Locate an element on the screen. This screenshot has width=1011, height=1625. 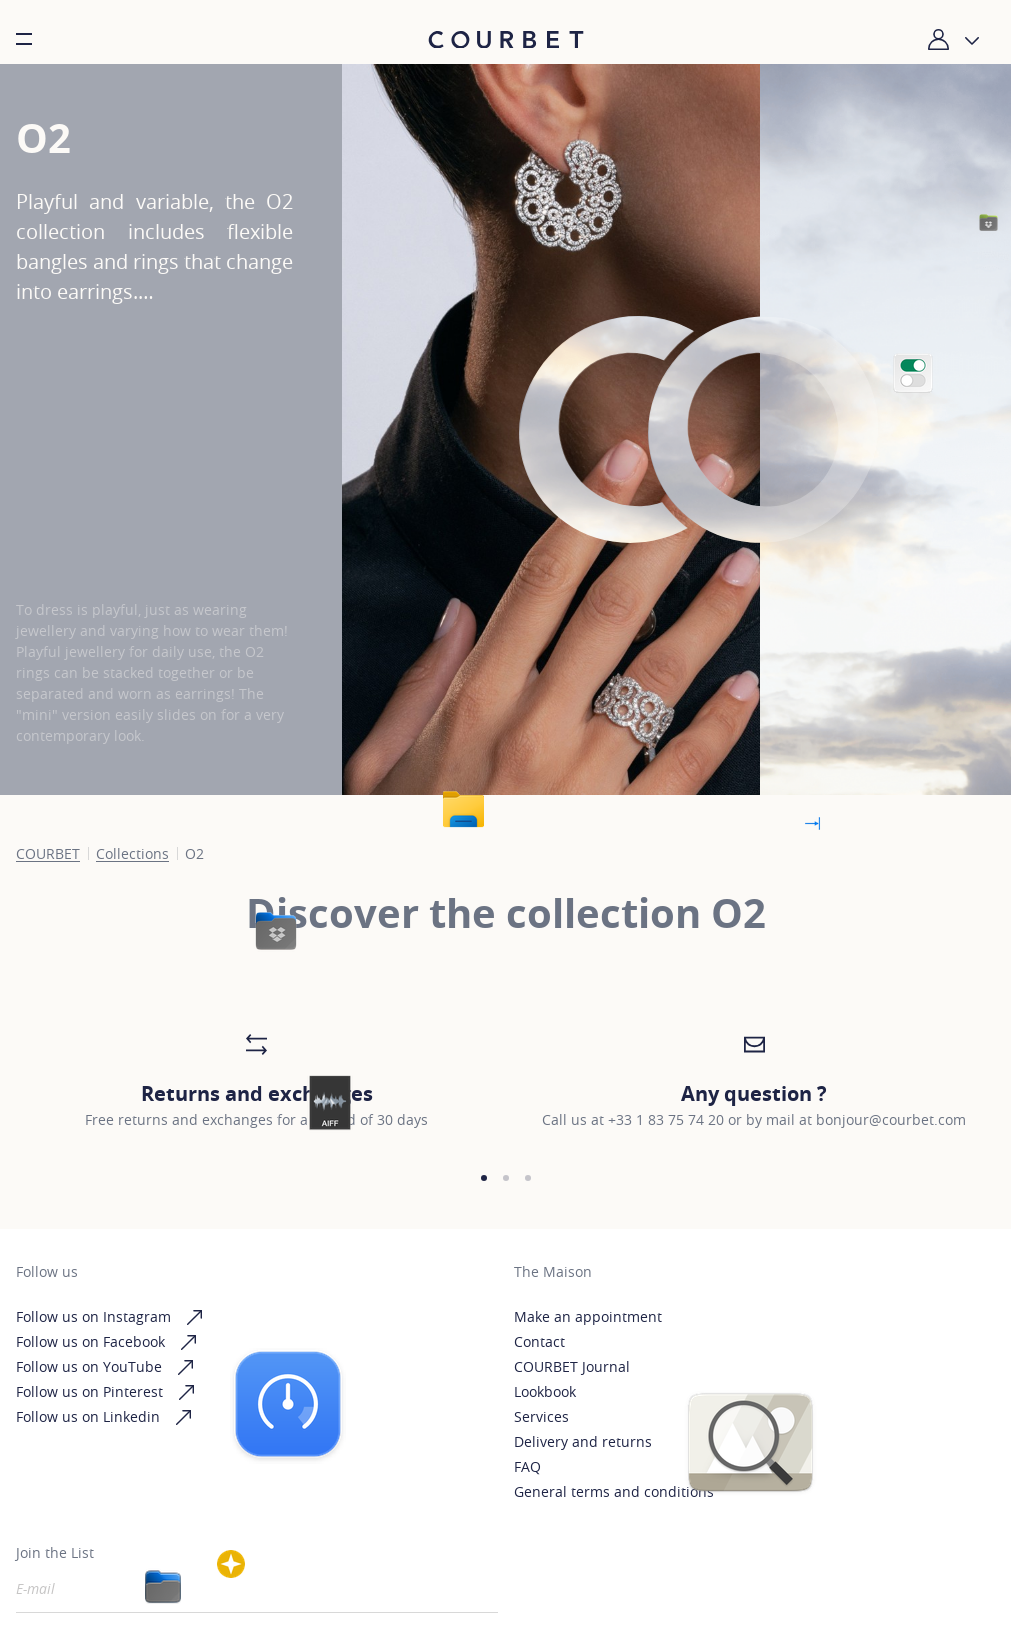
go to the last item or page is located at coordinates (812, 823).